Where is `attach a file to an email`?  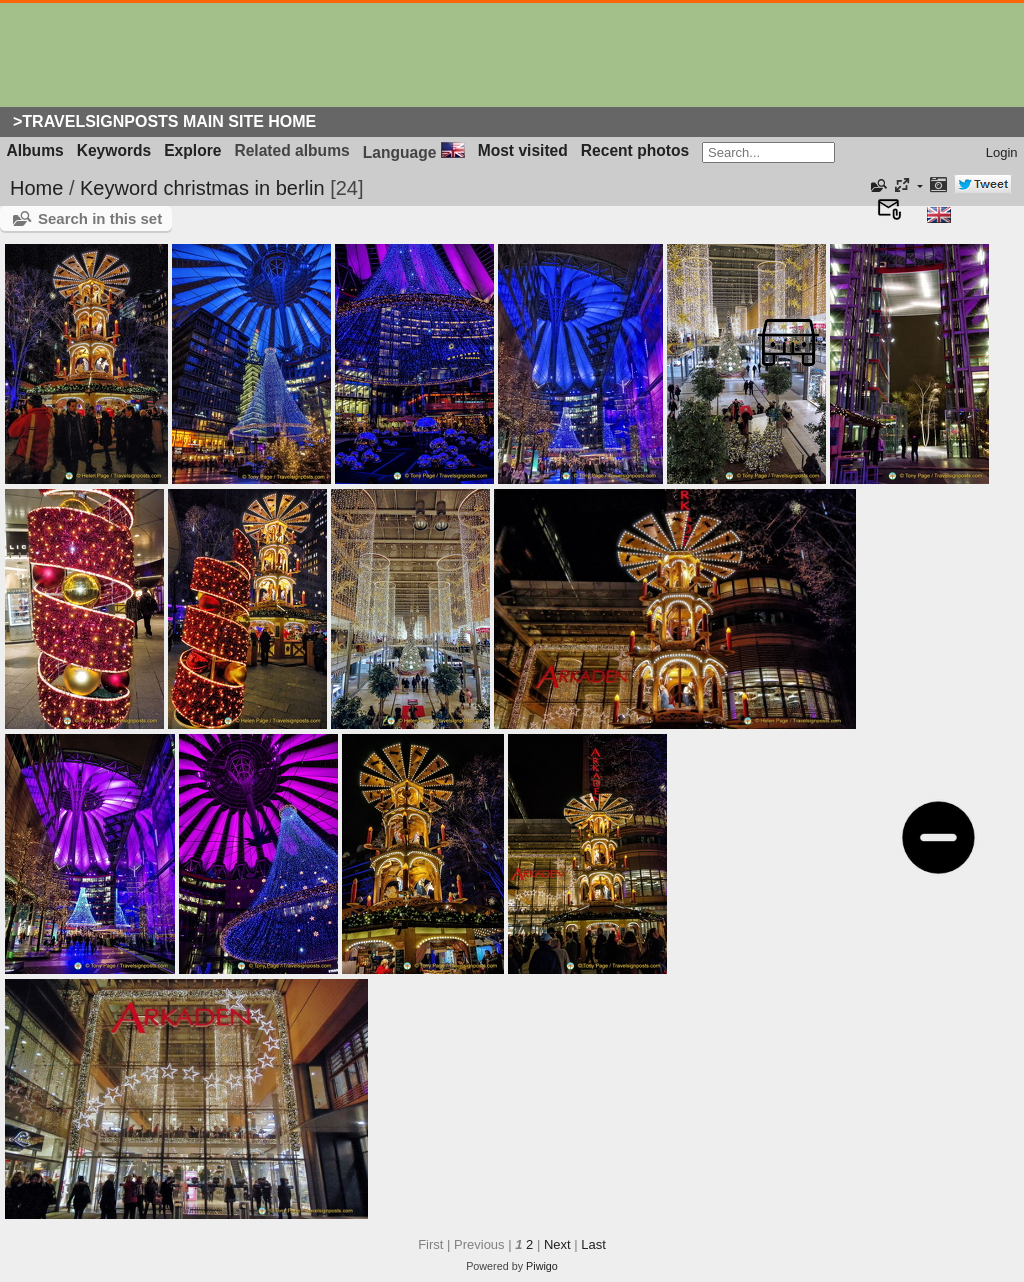
attach a file to an email is located at coordinates (889, 209).